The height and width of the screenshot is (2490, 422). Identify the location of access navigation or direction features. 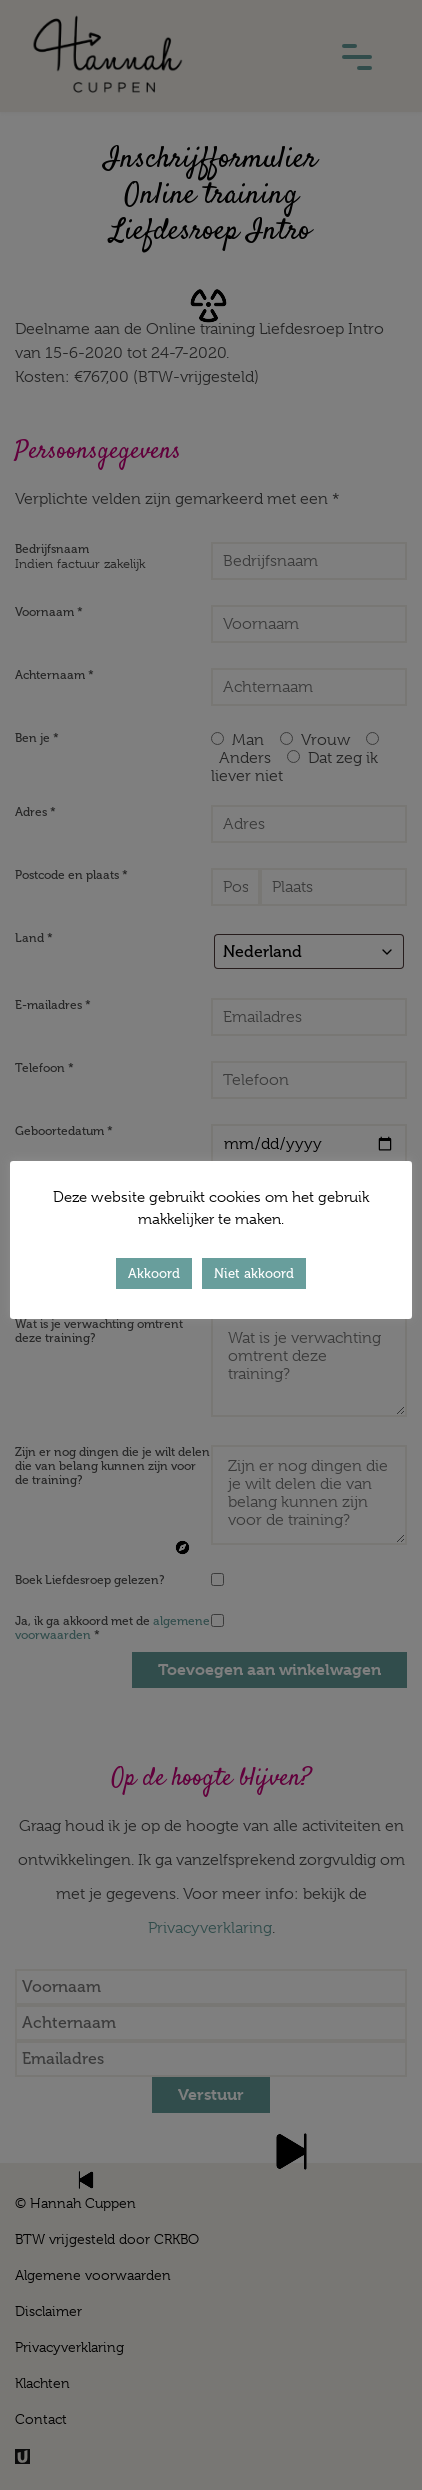
(182, 1547).